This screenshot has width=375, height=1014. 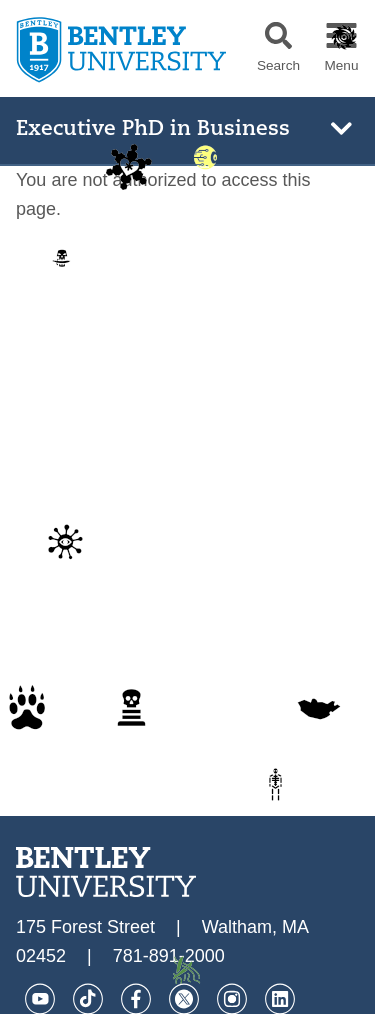 What do you see at coordinates (129, 167) in the screenshot?
I see `indicates a frozen or cold status effect in gameplay` at bounding box center [129, 167].